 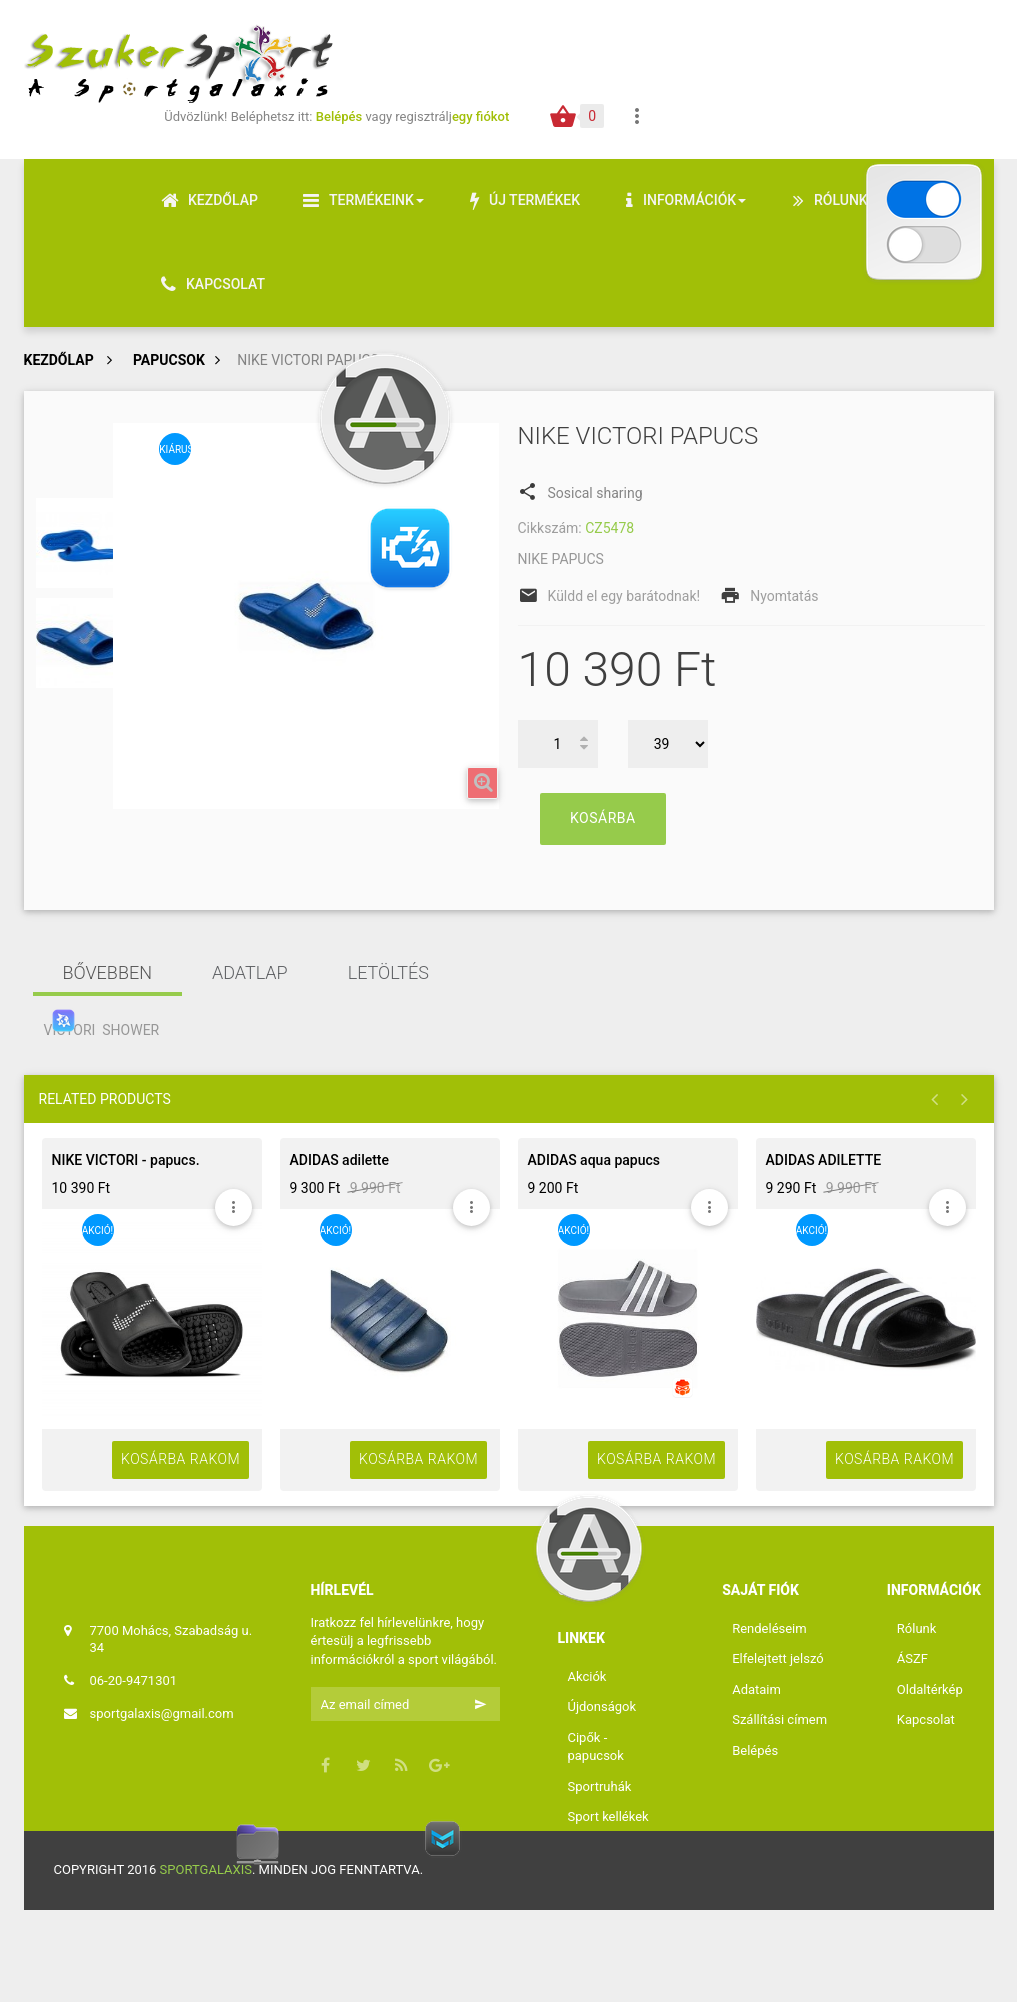 What do you see at coordinates (410, 548) in the screenshot?
I see `diagnose and troubleshoot SELinux security alerts` at bounding box center [410, 548].